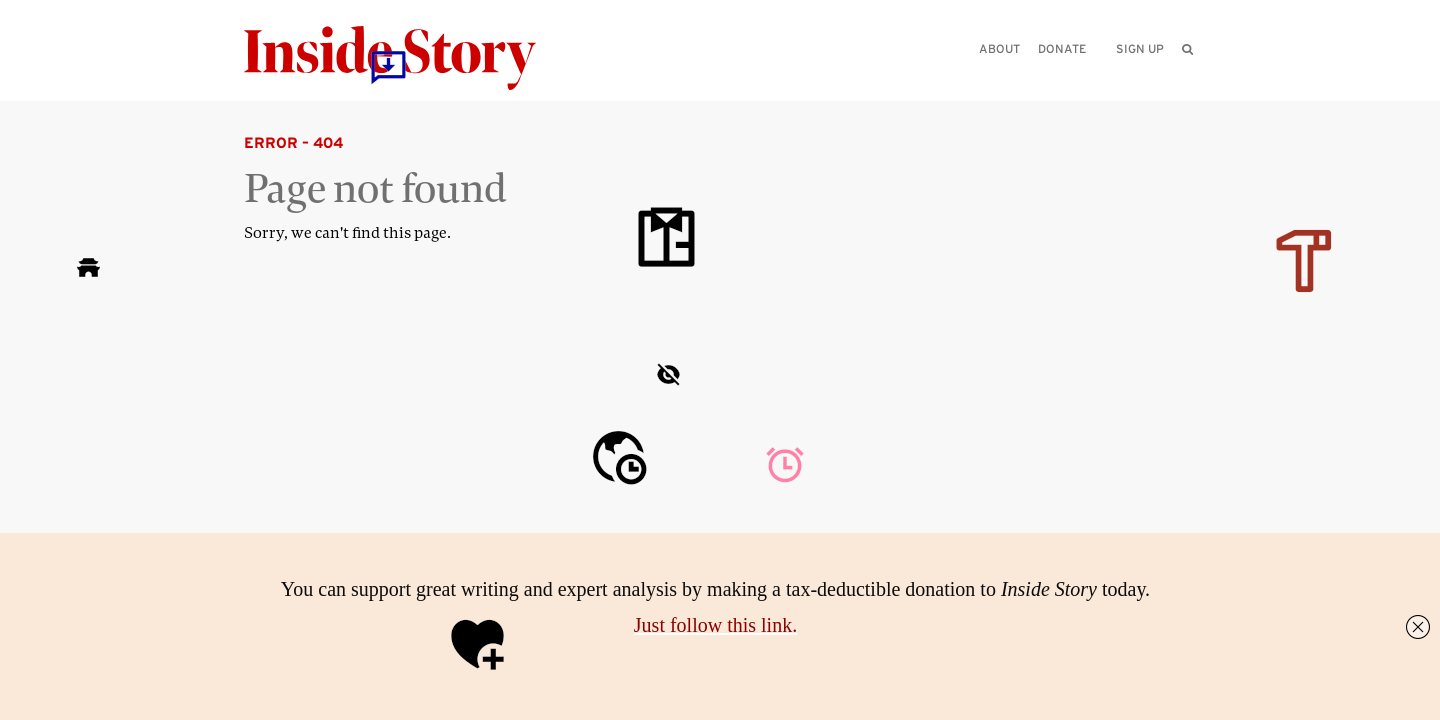  What do you see at coordinates (668, 374) in the screenshot?
I see `hide password or sensitive content` at bounding box center [668, 374].